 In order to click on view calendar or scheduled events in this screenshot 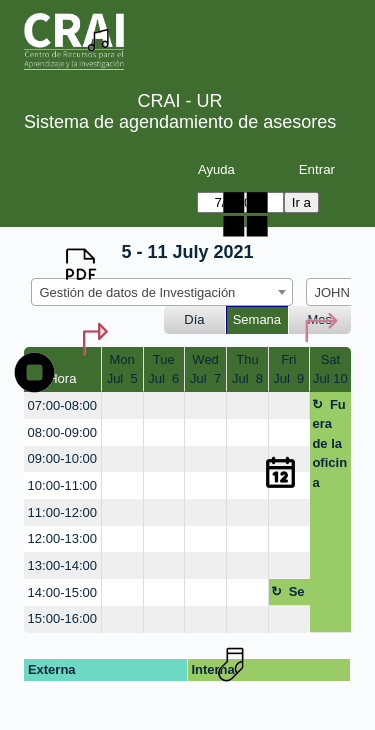, I will do `click(280, 473)`.